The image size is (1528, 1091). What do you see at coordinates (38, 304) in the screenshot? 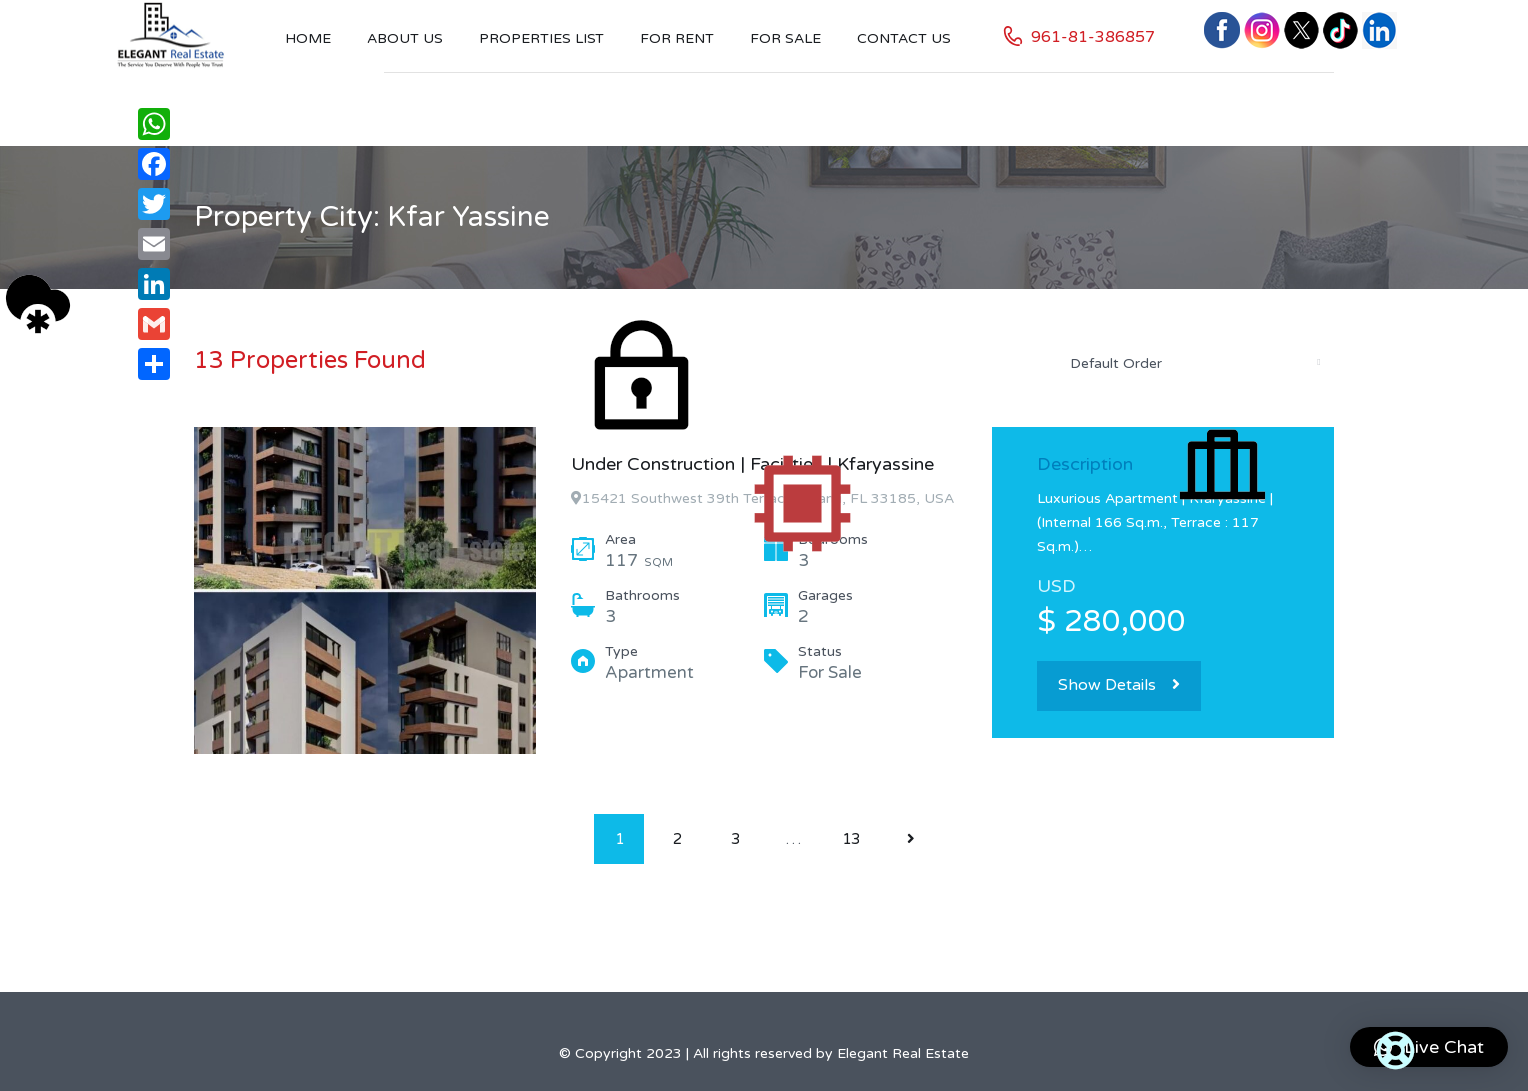
I see `indicates snowy weather conditions` at bounding box center [38, 304].